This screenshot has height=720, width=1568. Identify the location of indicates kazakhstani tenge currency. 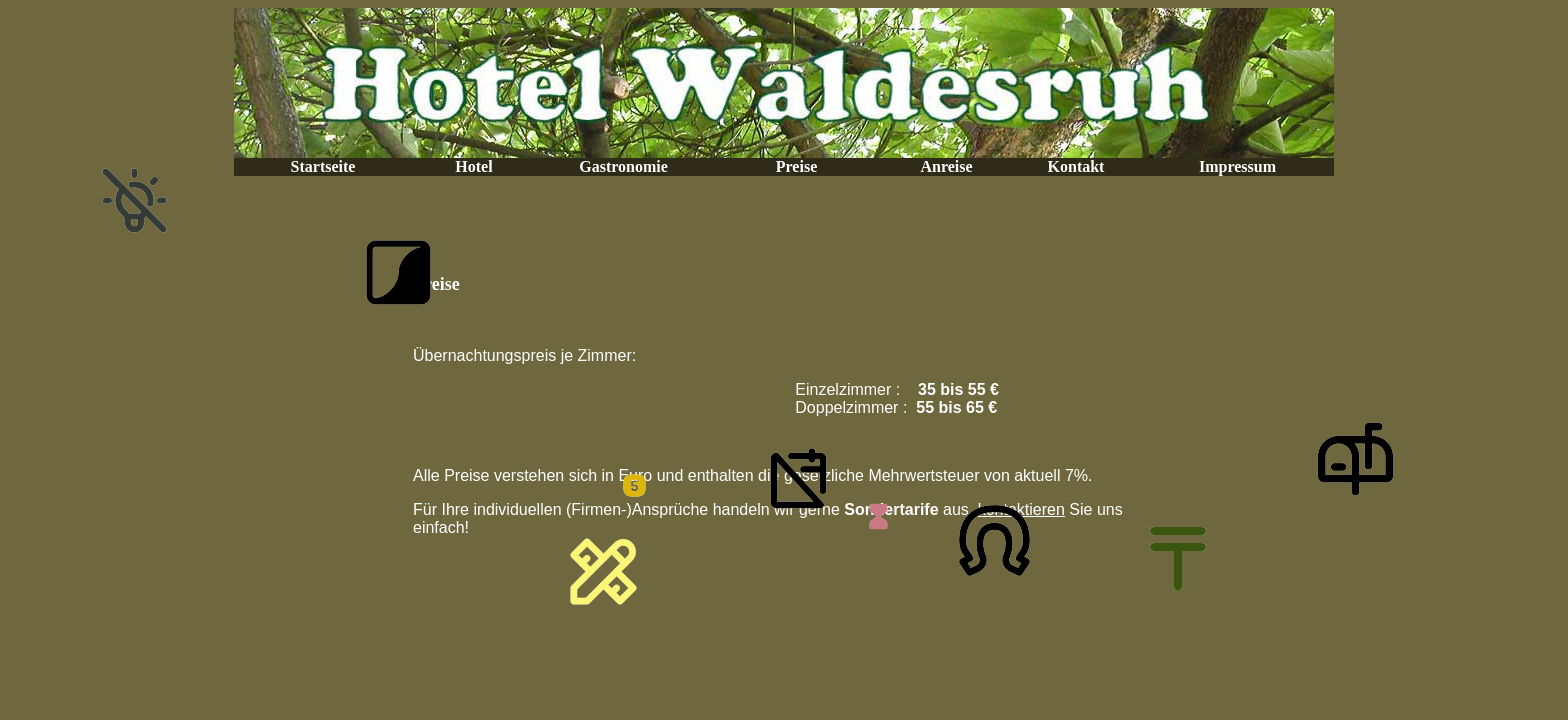
(1178, 559).